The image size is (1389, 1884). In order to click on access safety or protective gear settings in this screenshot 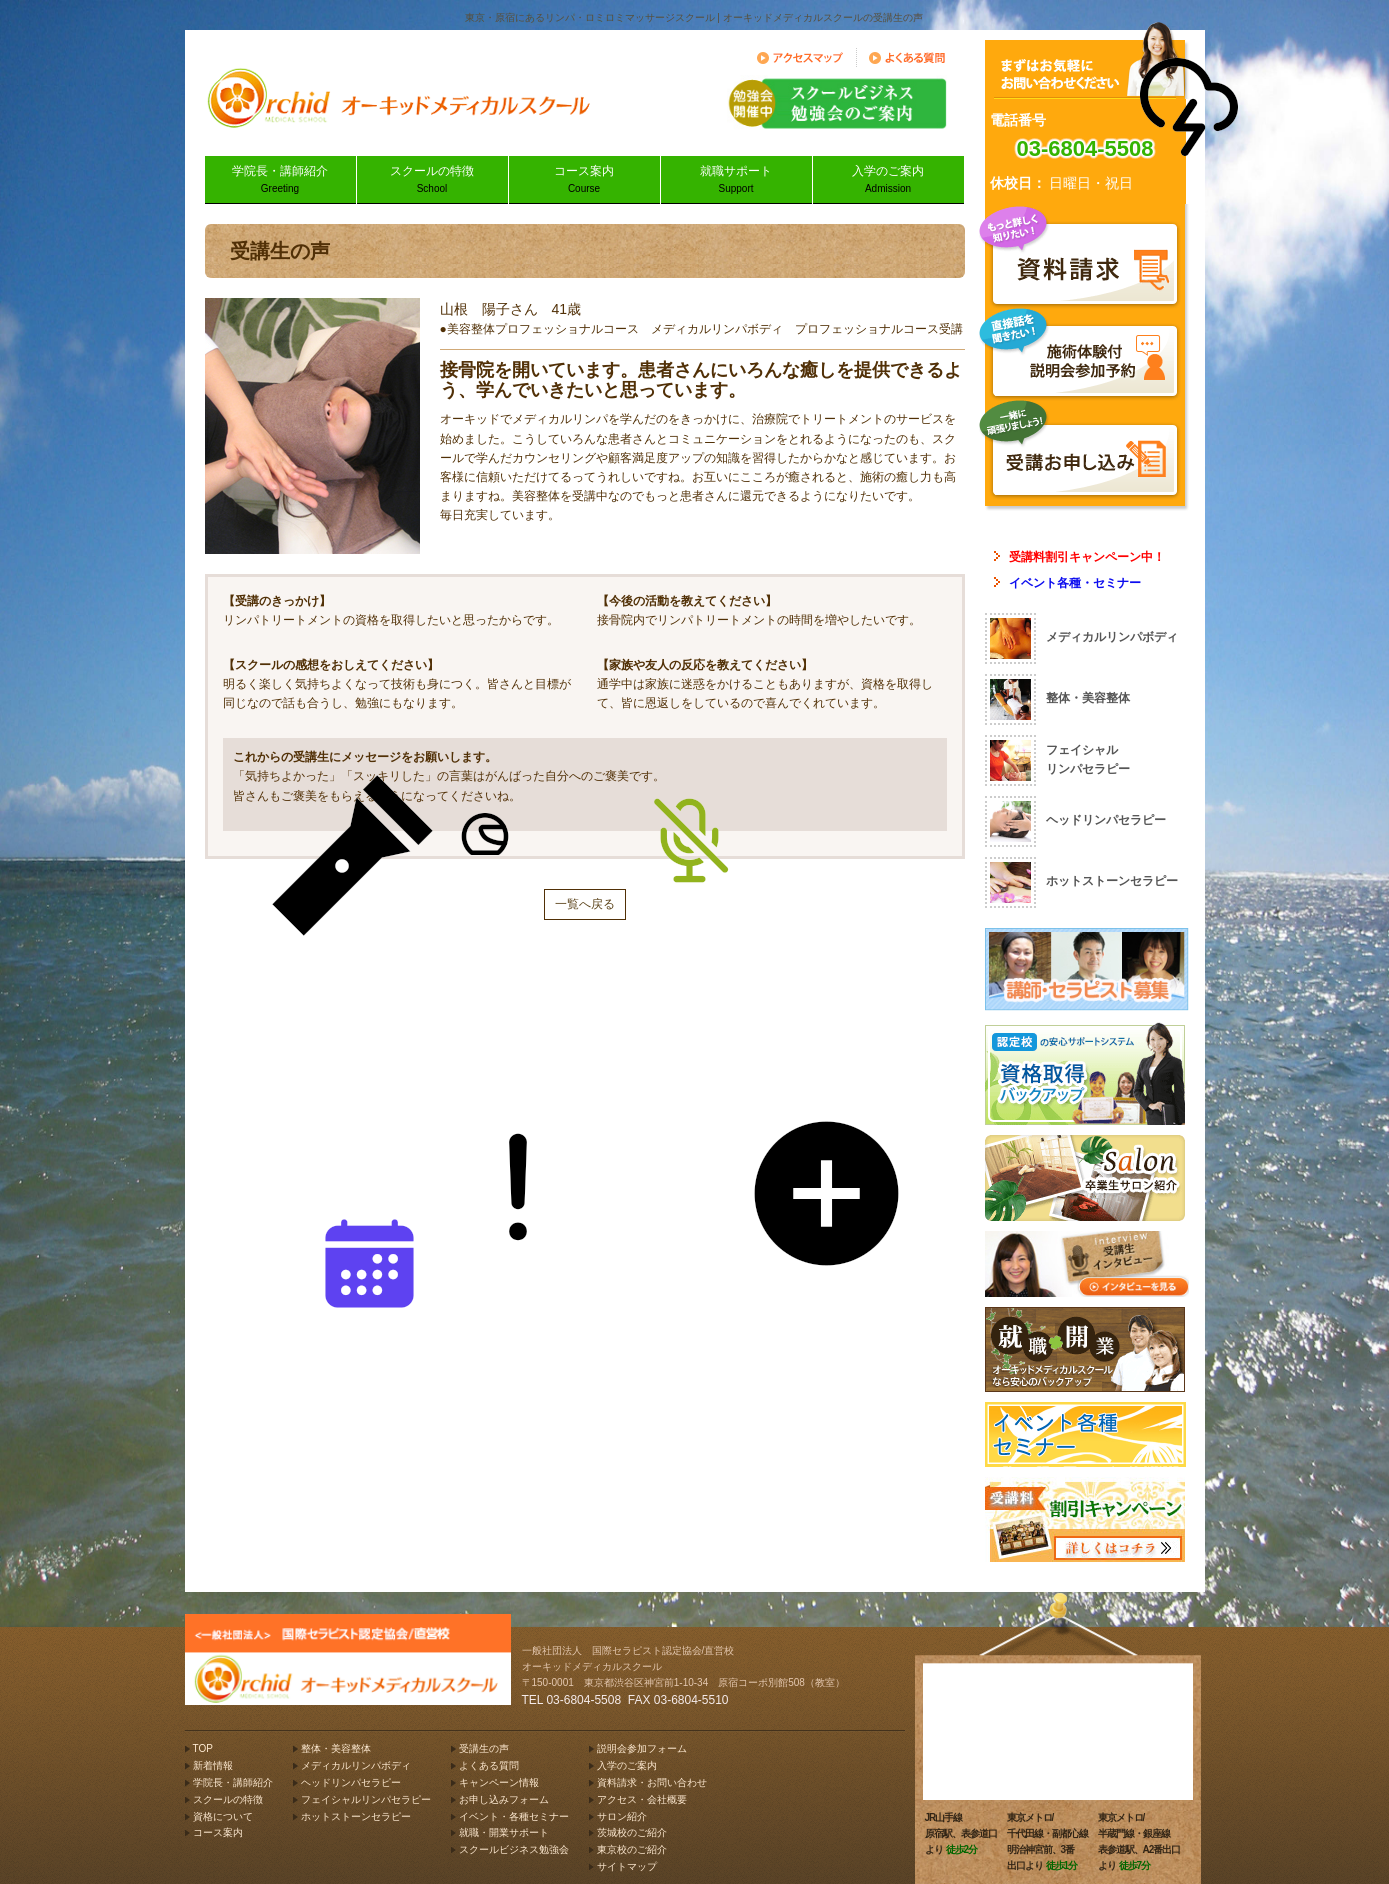, I will do `click(485, 834)`.